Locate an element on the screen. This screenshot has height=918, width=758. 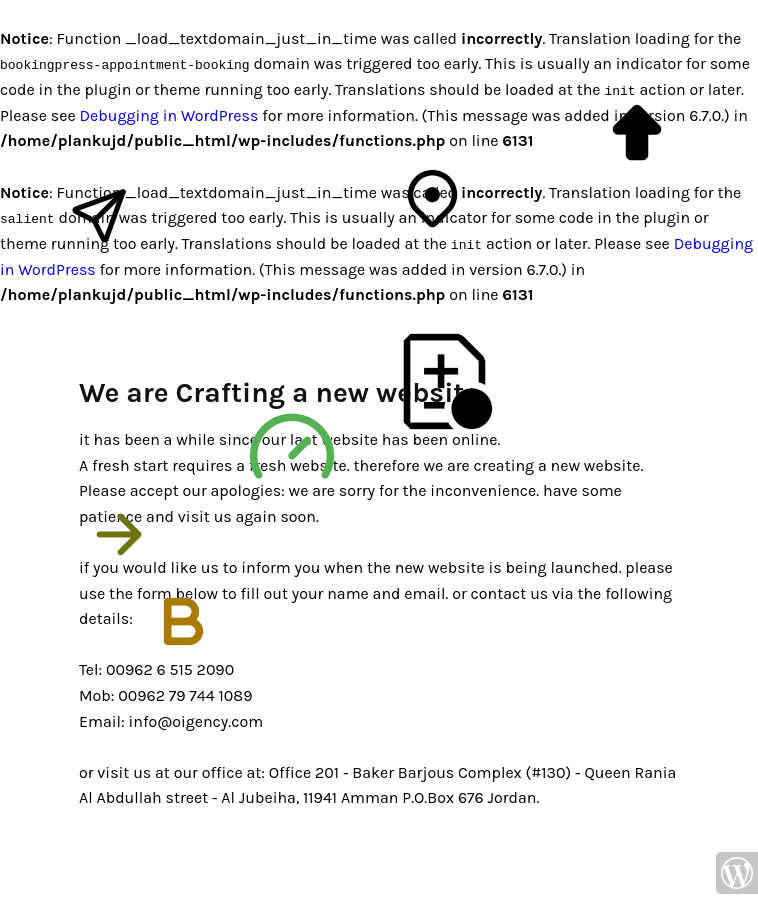
upvote or like content is located at coordinates (637, 132).